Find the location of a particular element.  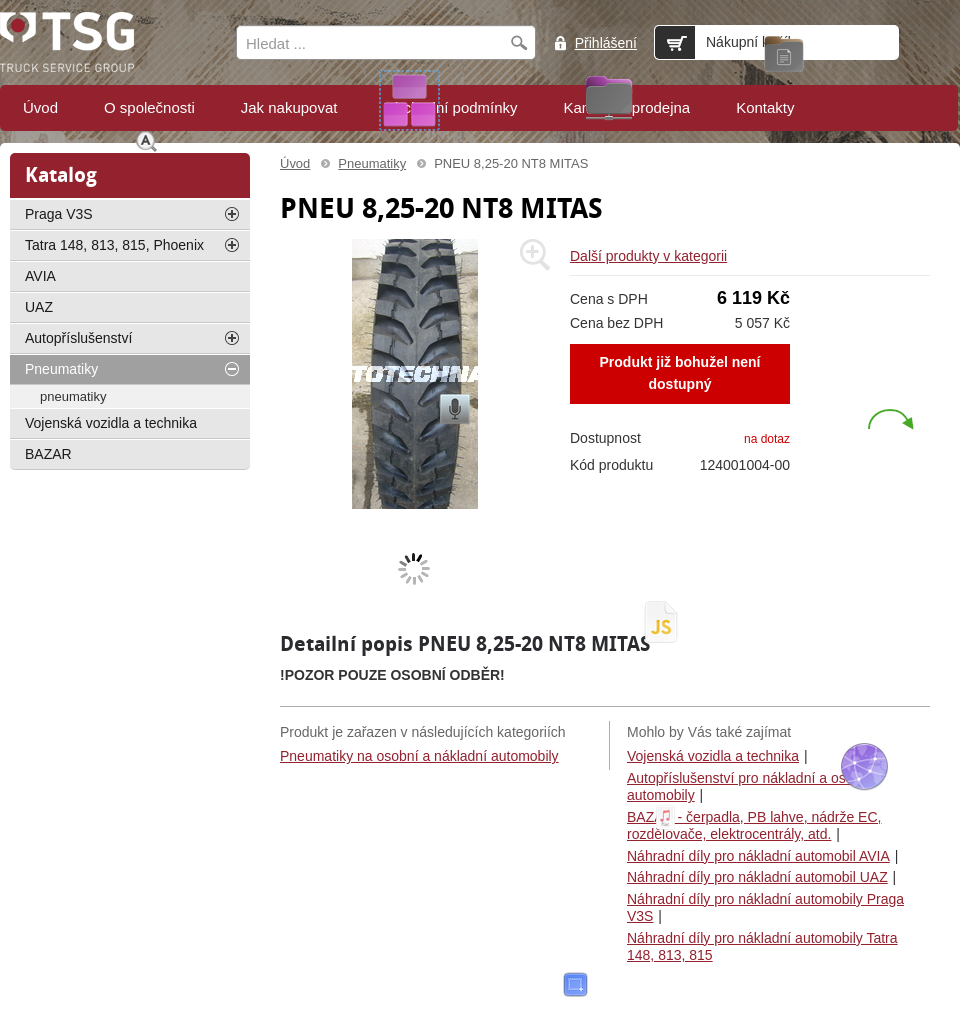

open web browser or internet applications is located at coordinates (864, 766).